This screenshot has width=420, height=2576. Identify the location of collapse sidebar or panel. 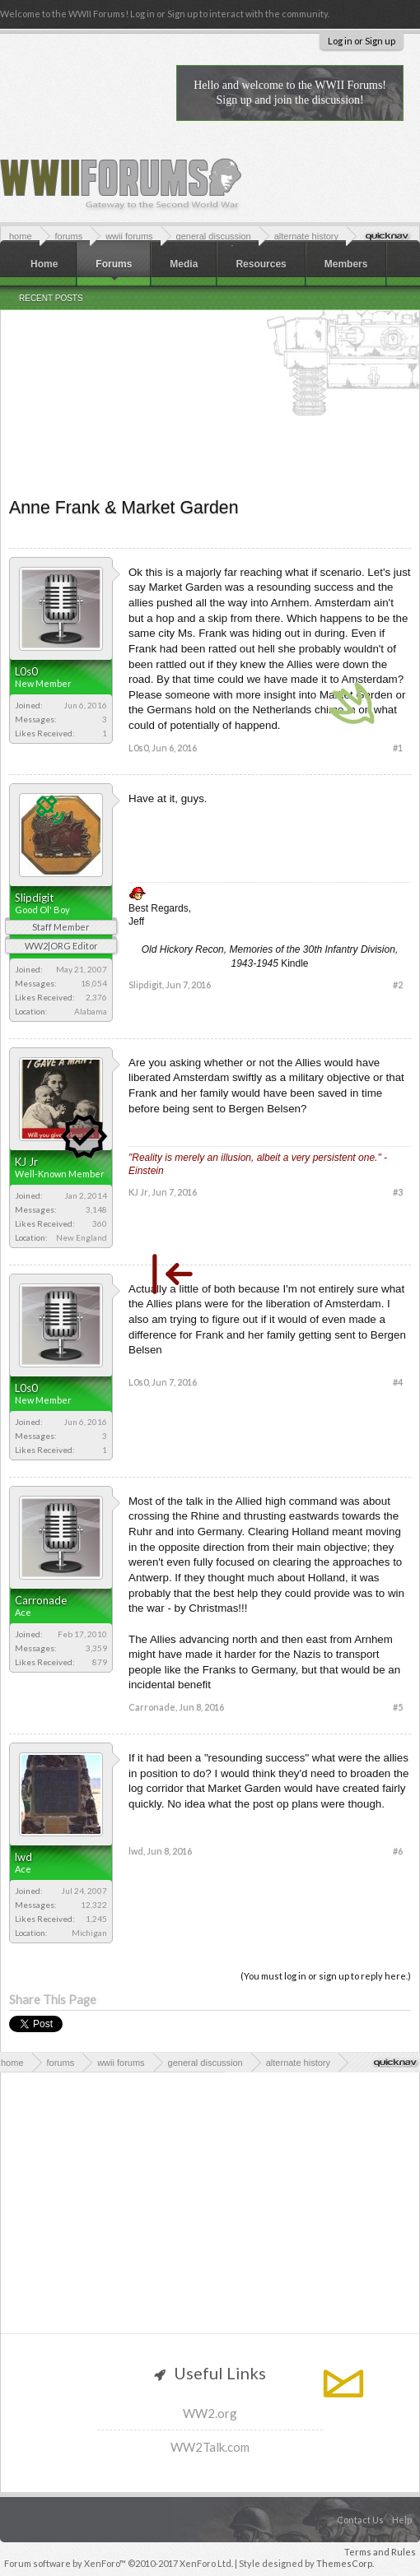
(172, 1274).